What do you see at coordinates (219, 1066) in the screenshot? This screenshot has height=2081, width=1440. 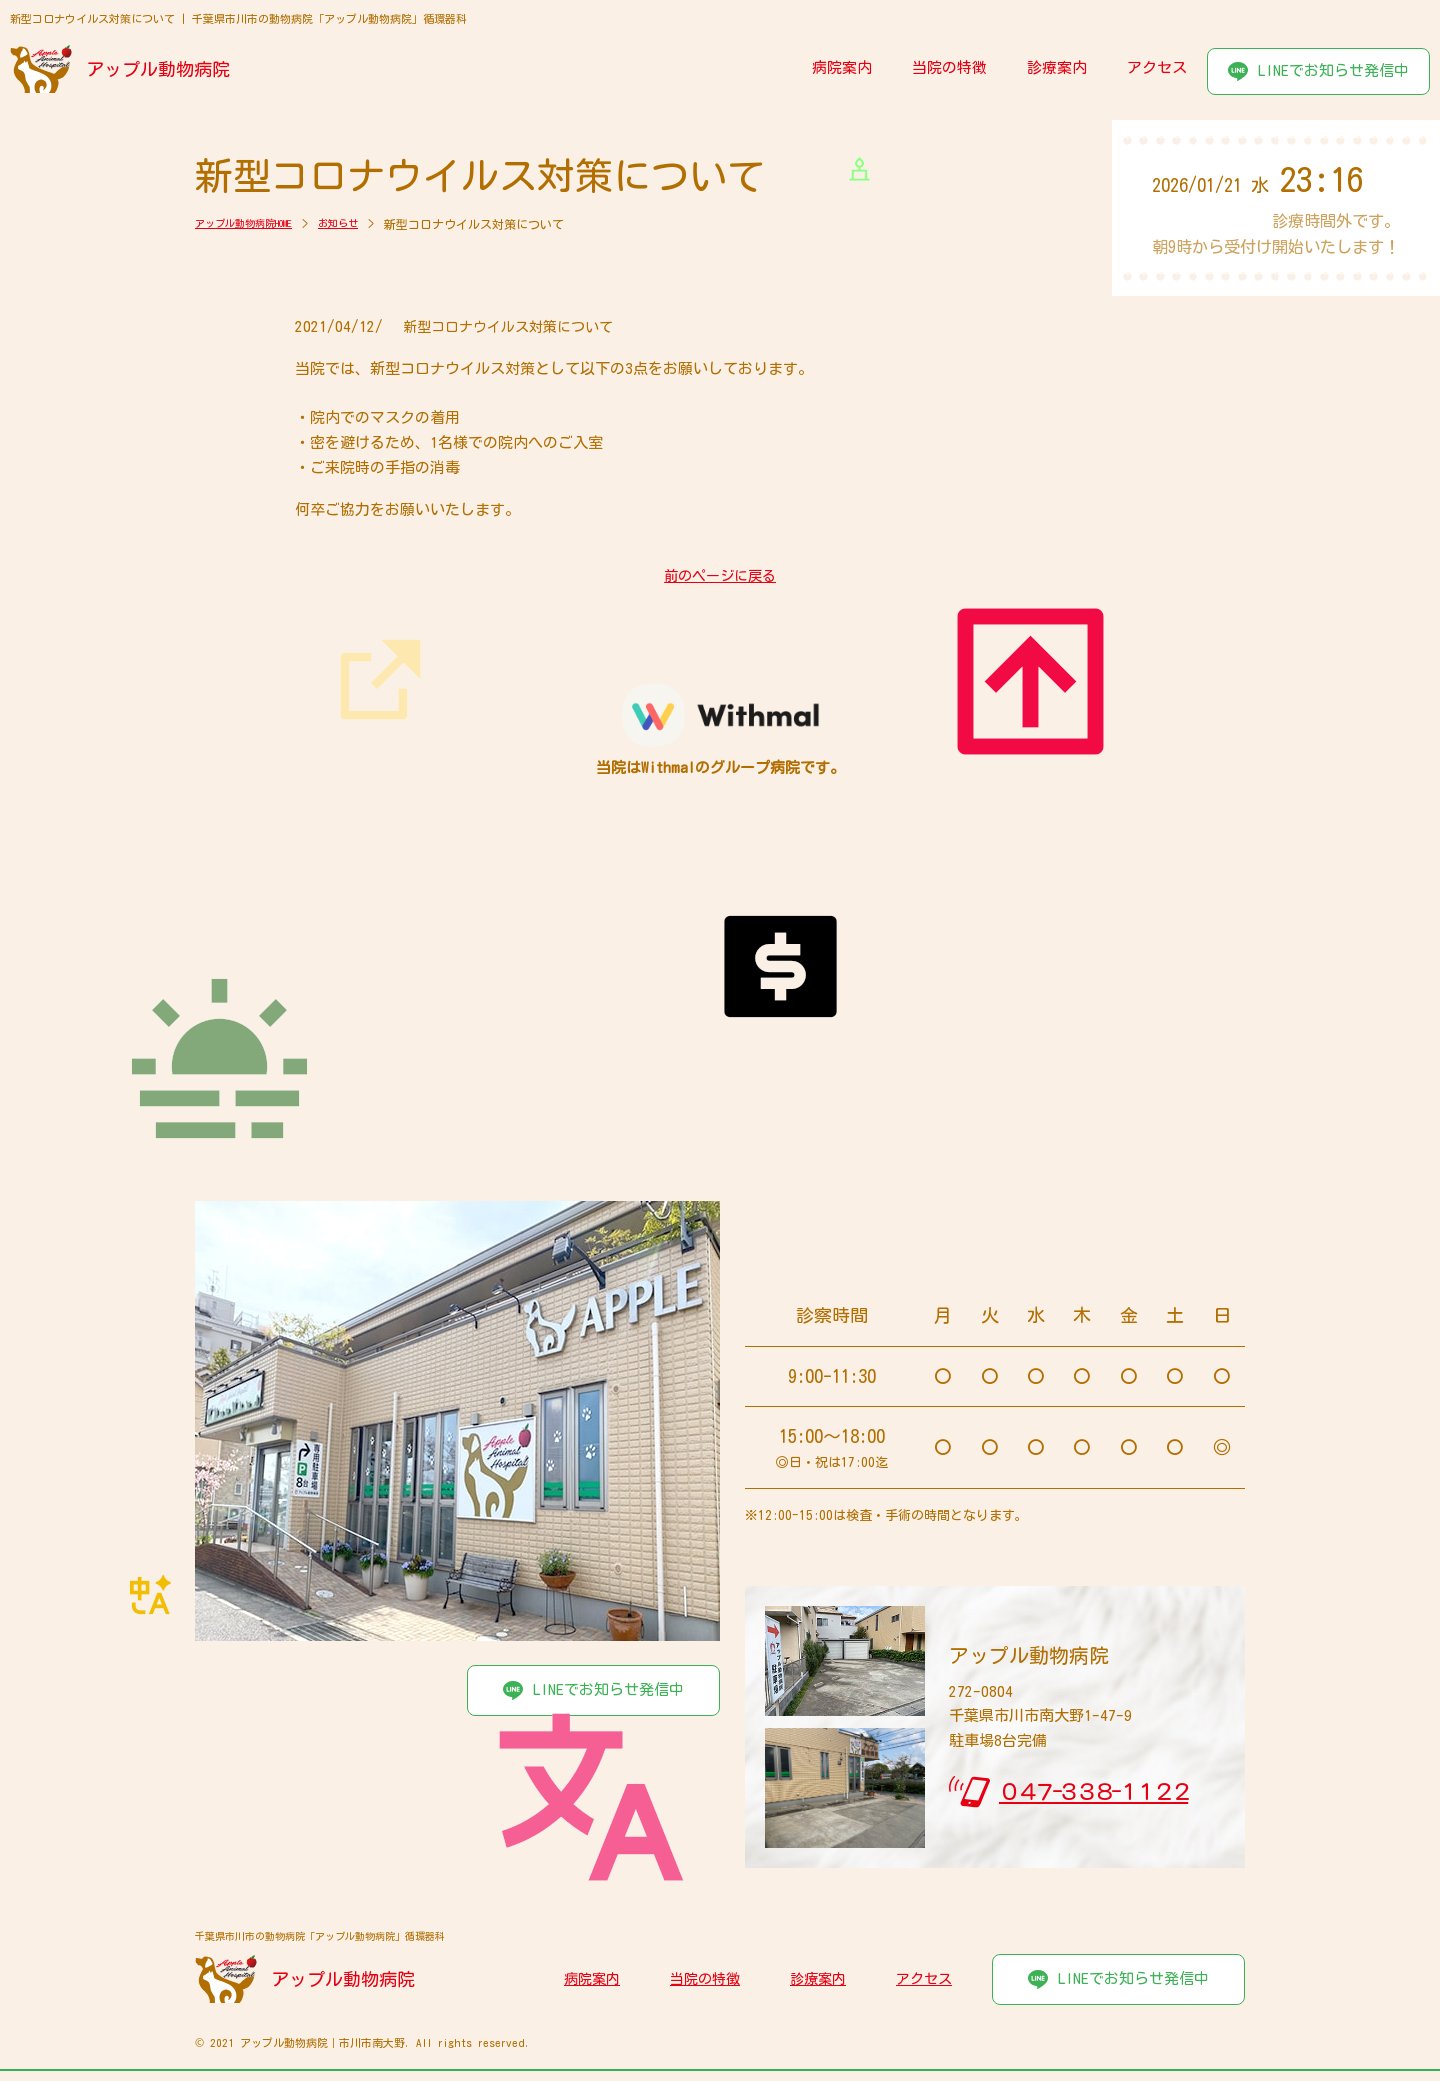 I see `indicates hazy weather conditions` at bounding box center [219, 1066].